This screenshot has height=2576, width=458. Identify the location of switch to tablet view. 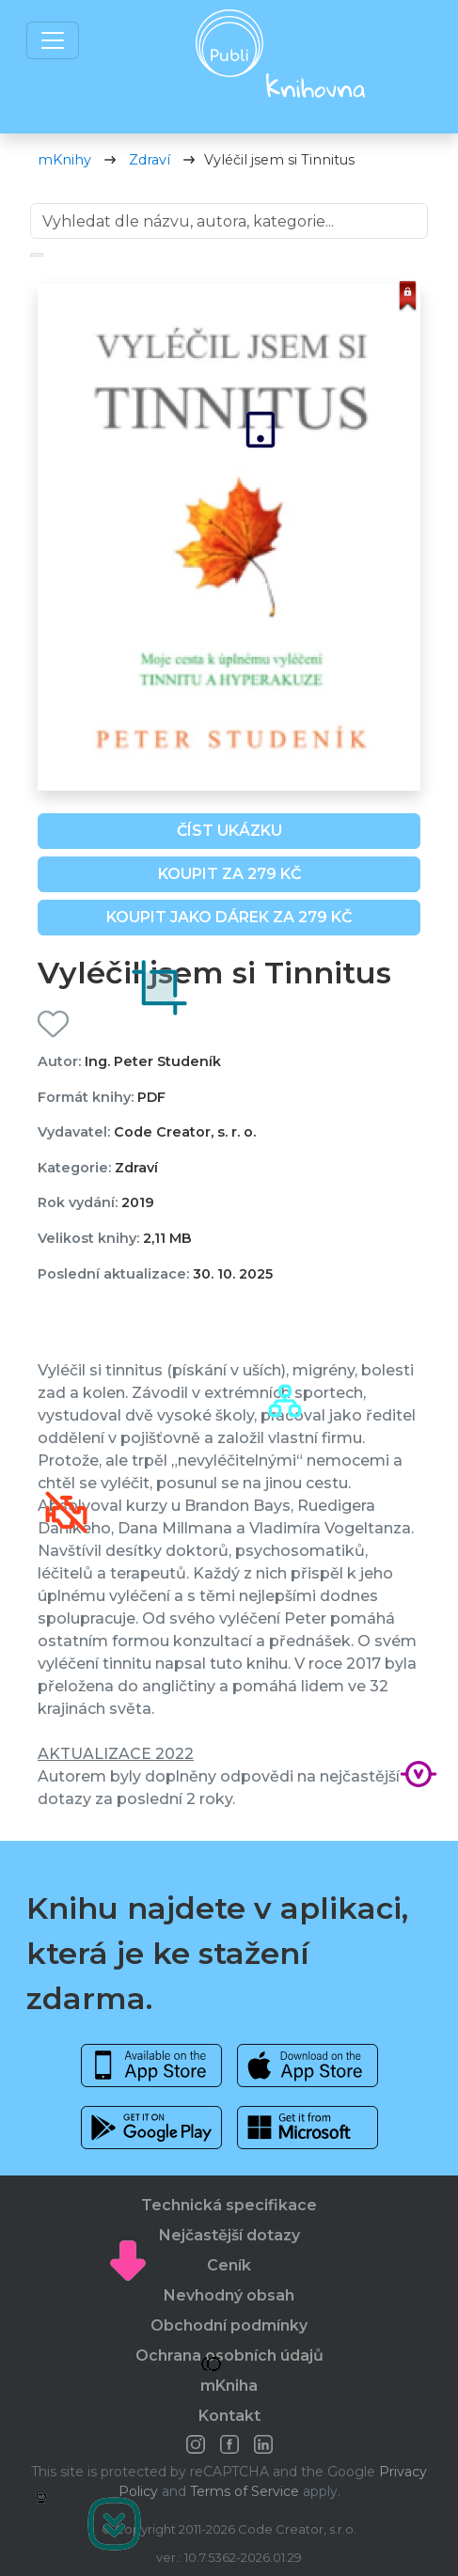
(261, 430).